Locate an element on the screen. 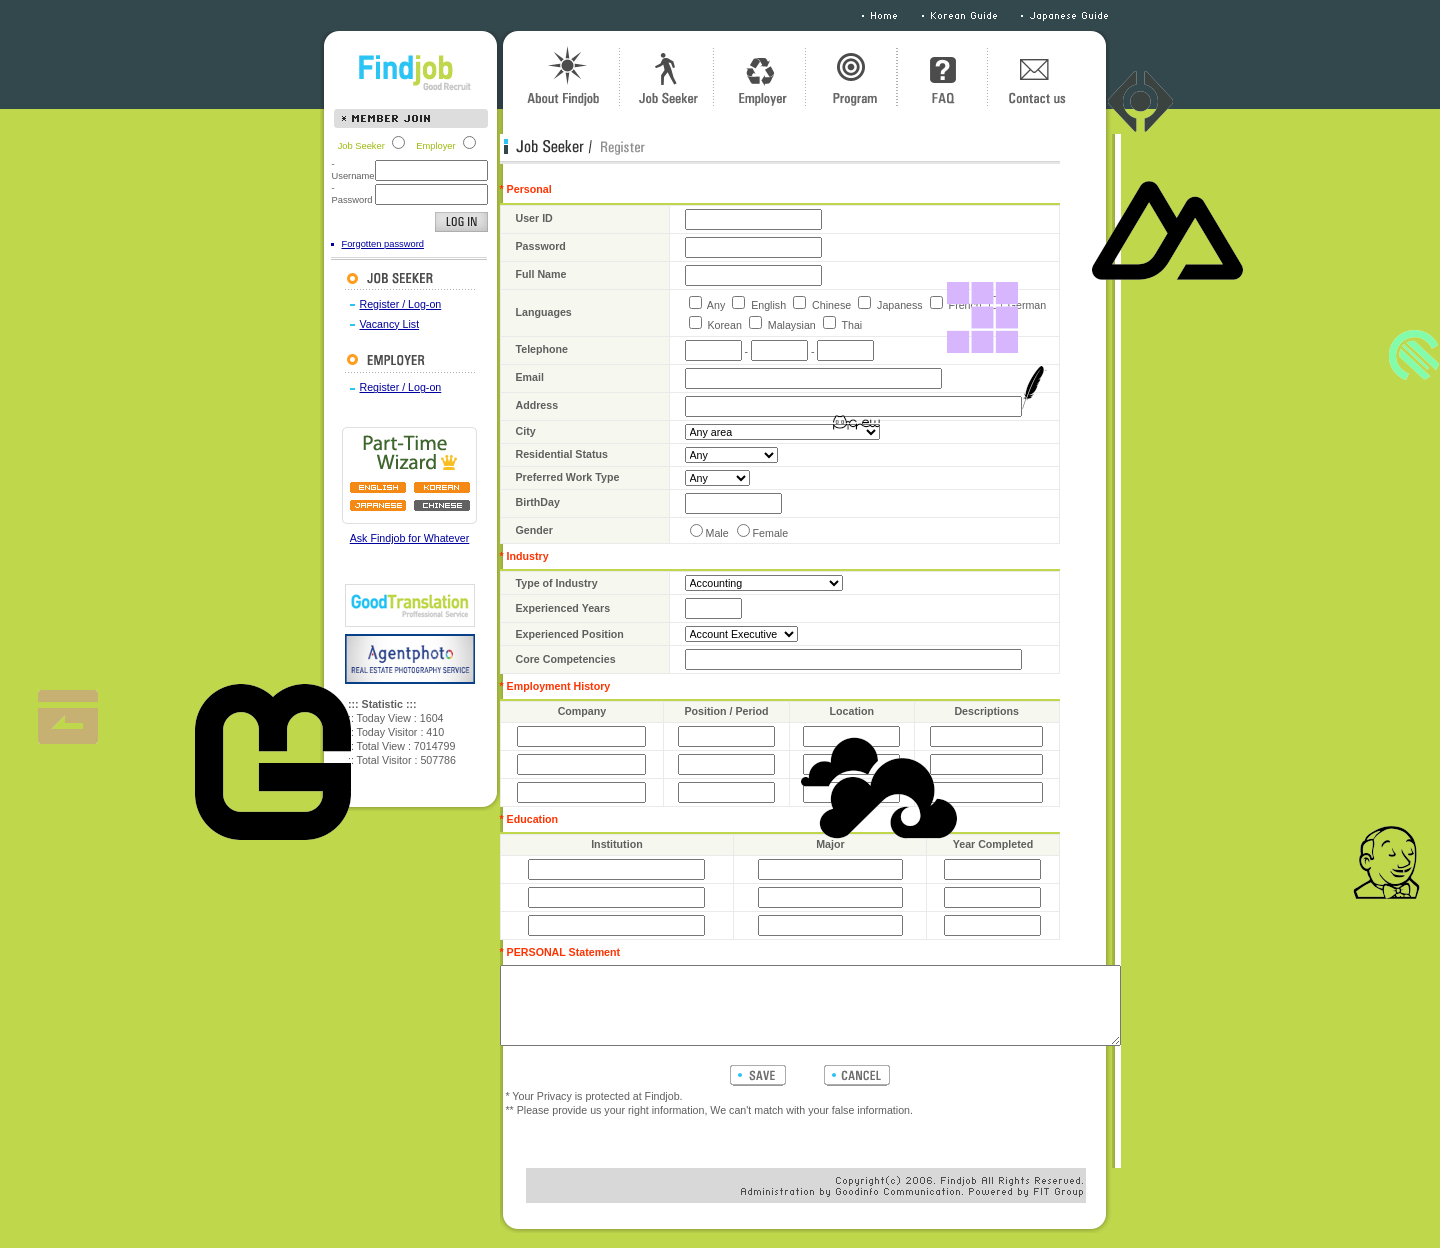 The image size is (1440, 1248). pnpm package manager logo is located at coordinates (982, 317).